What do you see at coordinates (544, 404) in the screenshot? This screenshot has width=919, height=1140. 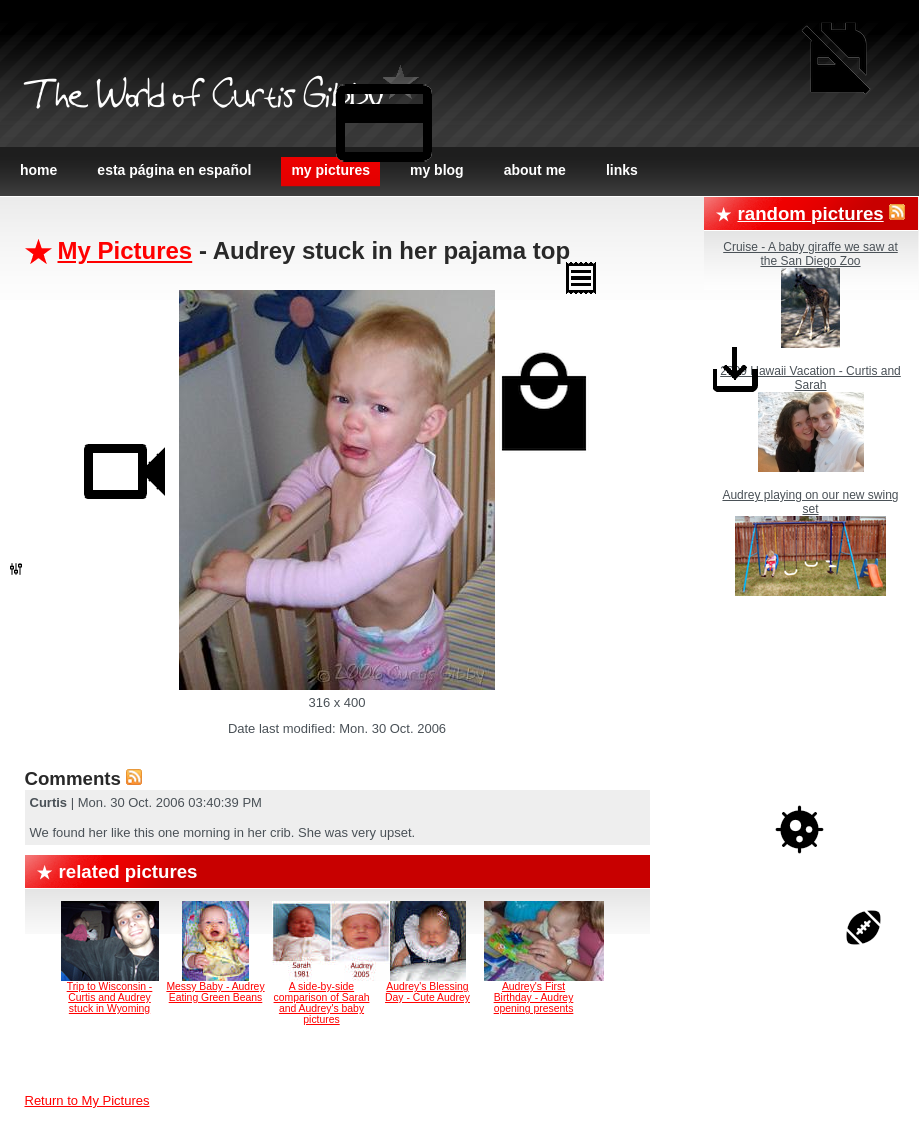 I see `open shopping bag or cart` at bounding box center [544, 404].